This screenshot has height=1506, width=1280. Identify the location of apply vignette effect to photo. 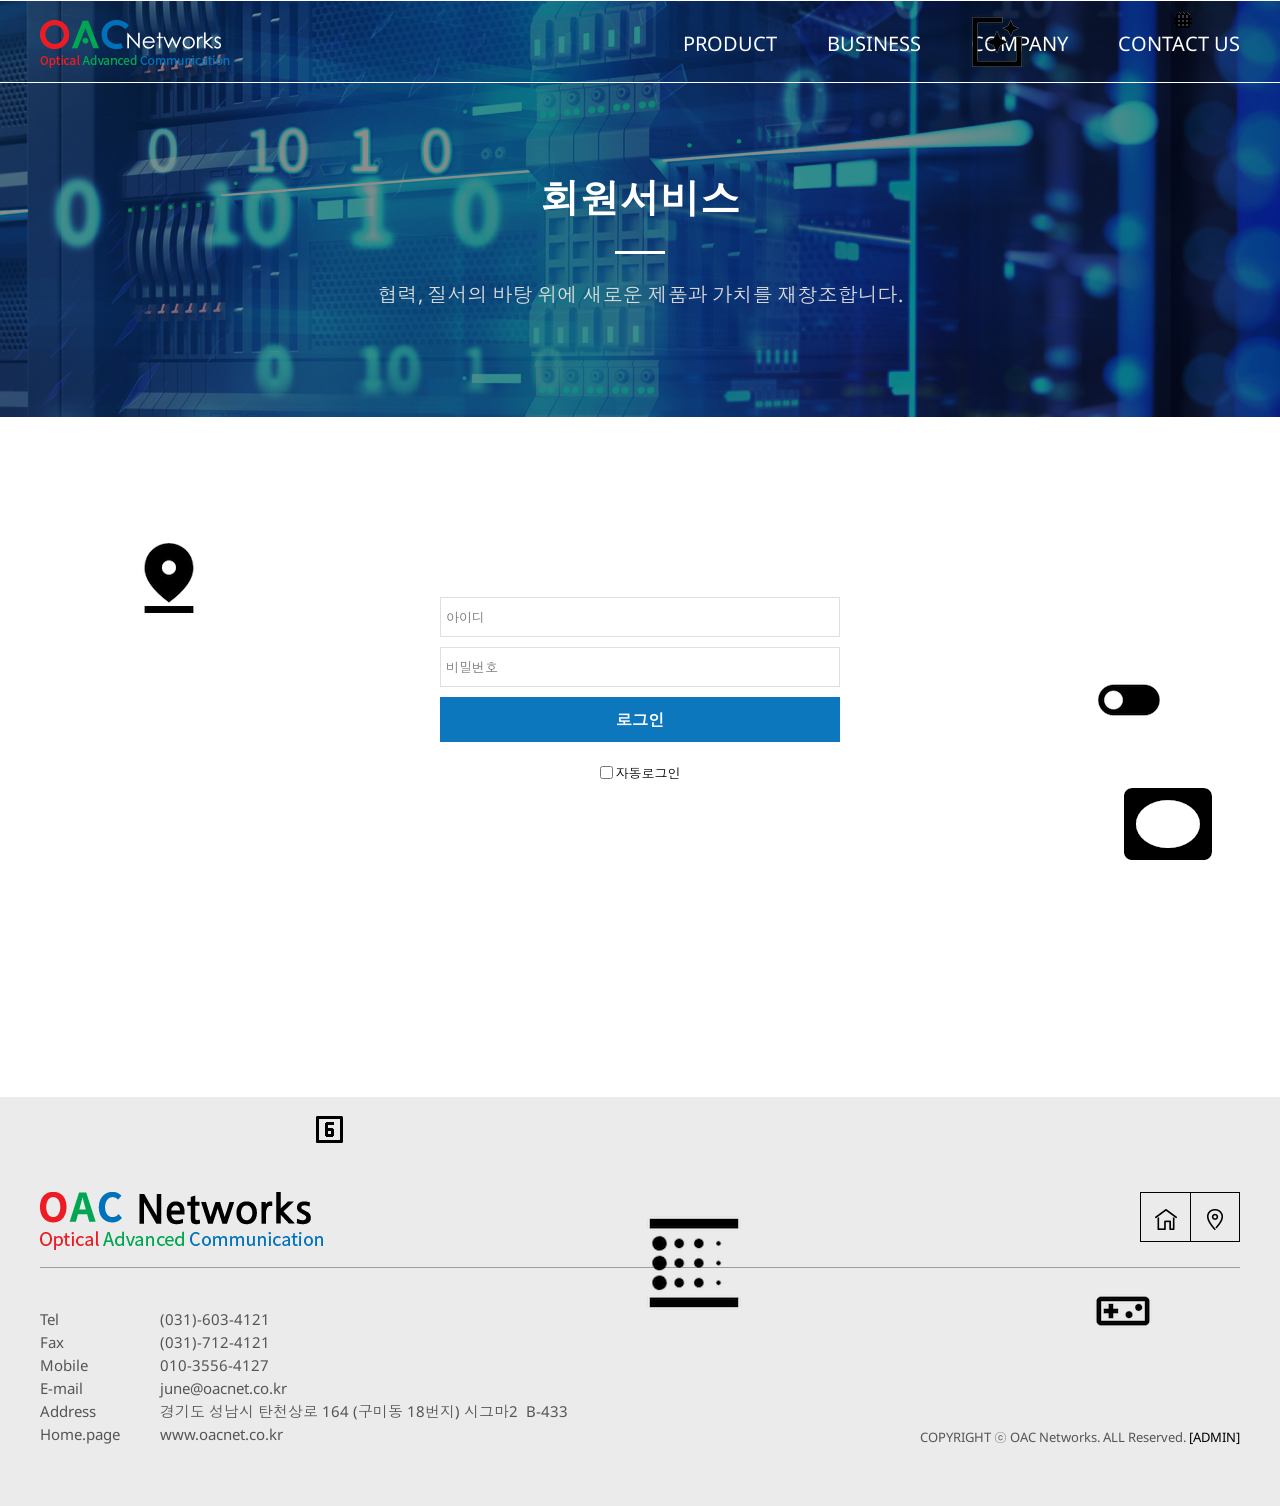
(1168, 824).